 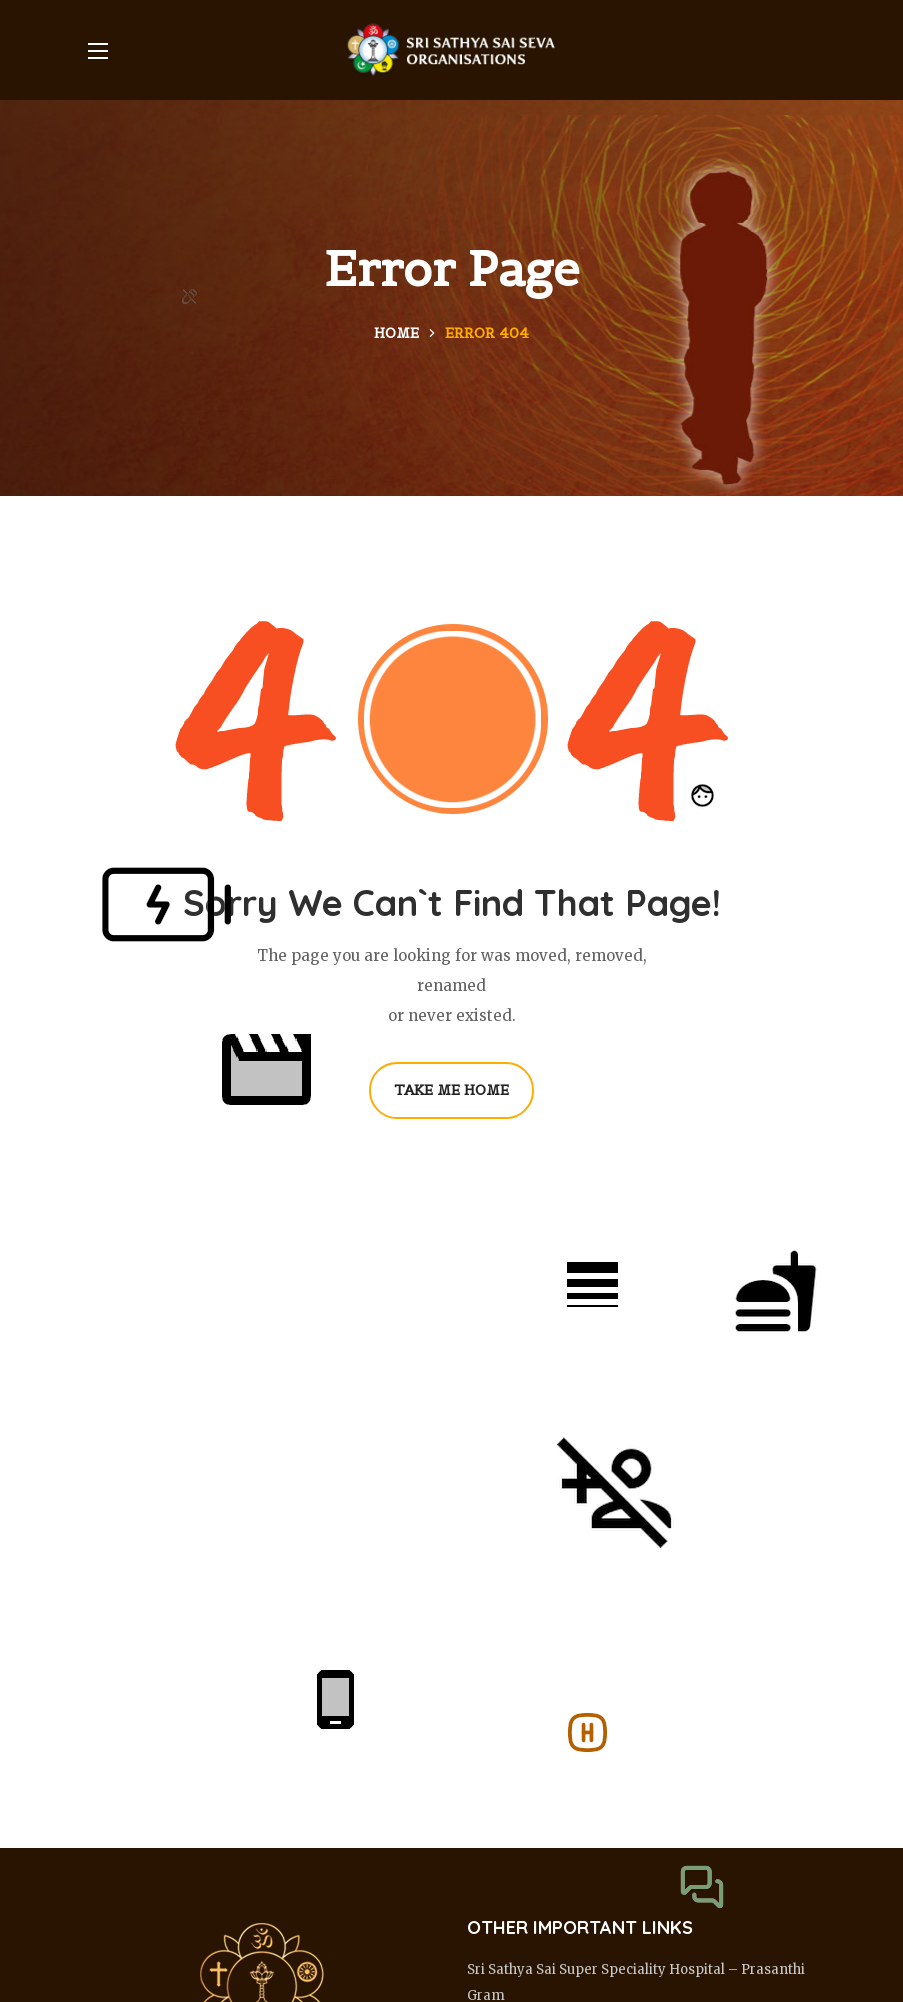 I want to click on indicates an android device, so click(x=335, y=1699).